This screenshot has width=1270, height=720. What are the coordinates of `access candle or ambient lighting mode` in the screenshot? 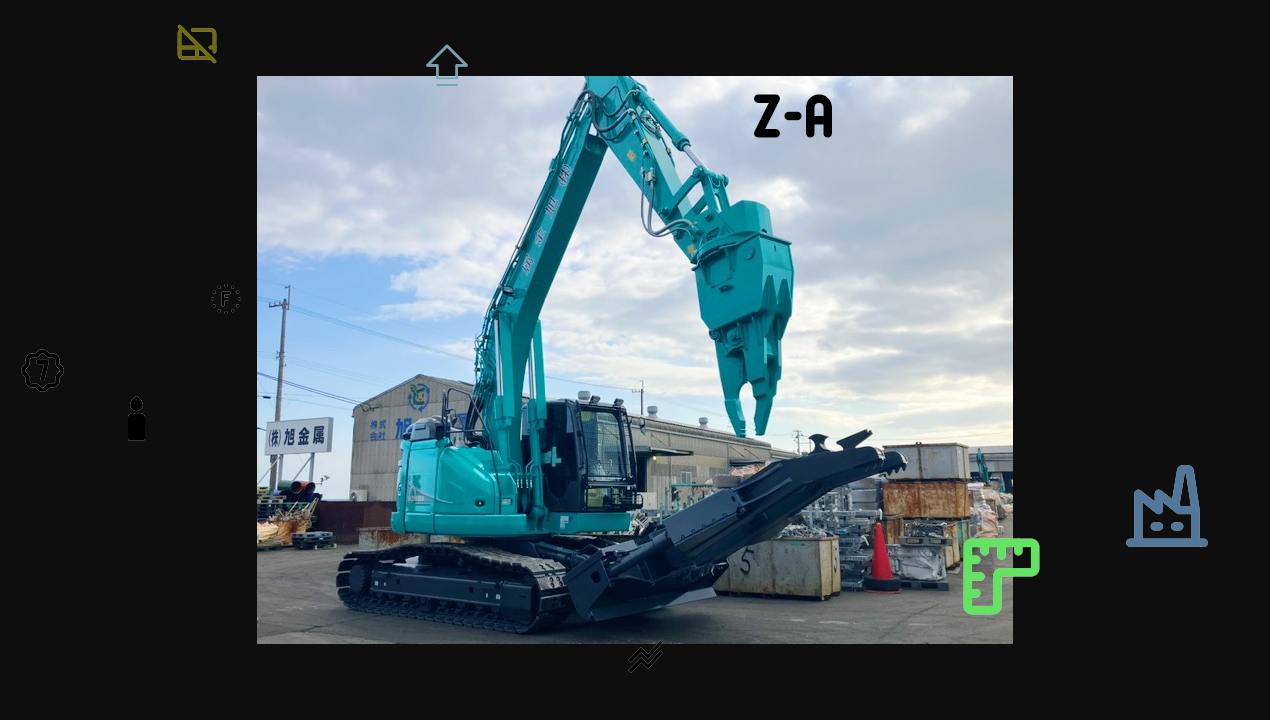 It's located at (136, 419).